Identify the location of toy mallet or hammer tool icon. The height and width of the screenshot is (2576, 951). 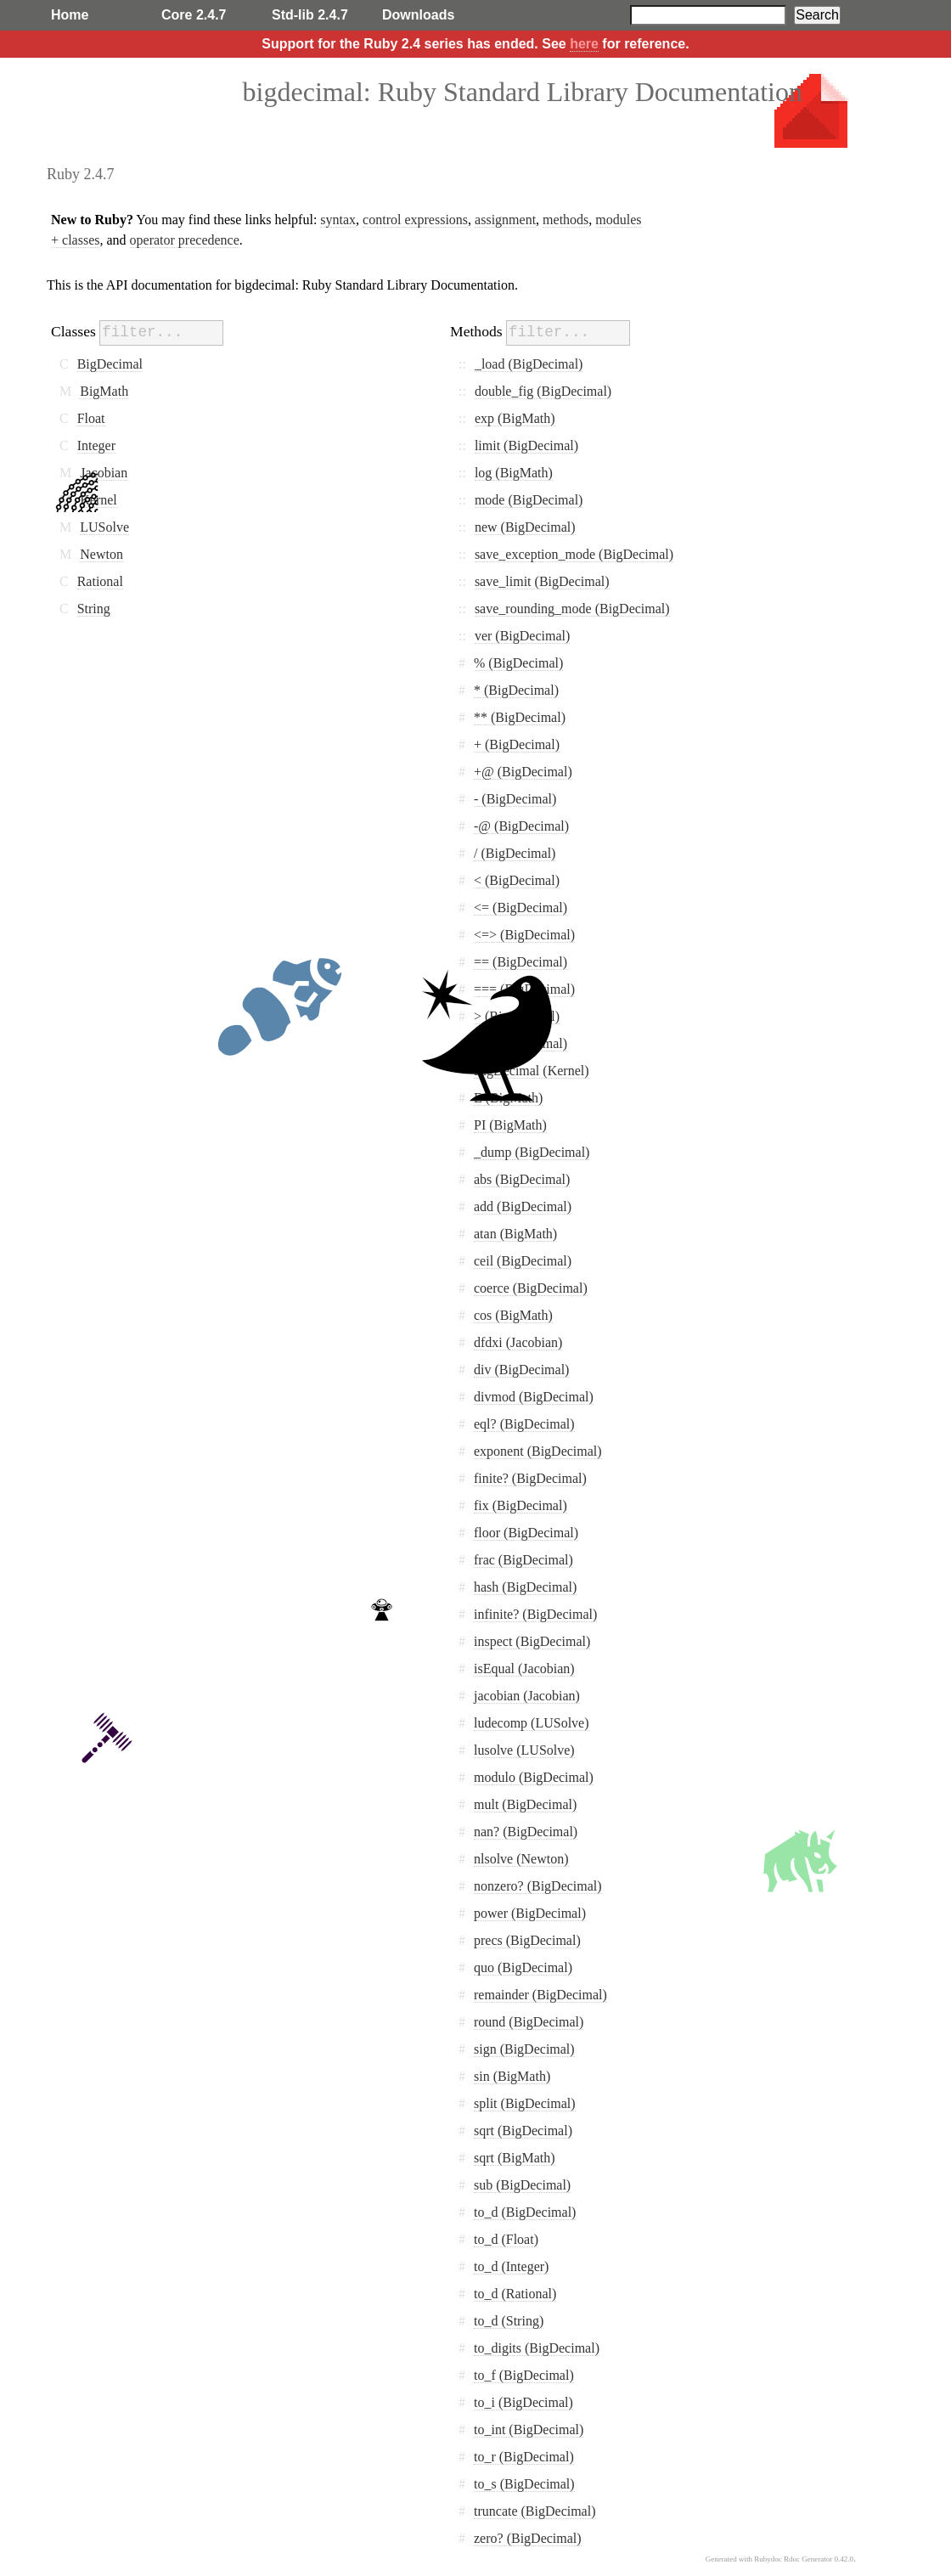
(107, 1738).